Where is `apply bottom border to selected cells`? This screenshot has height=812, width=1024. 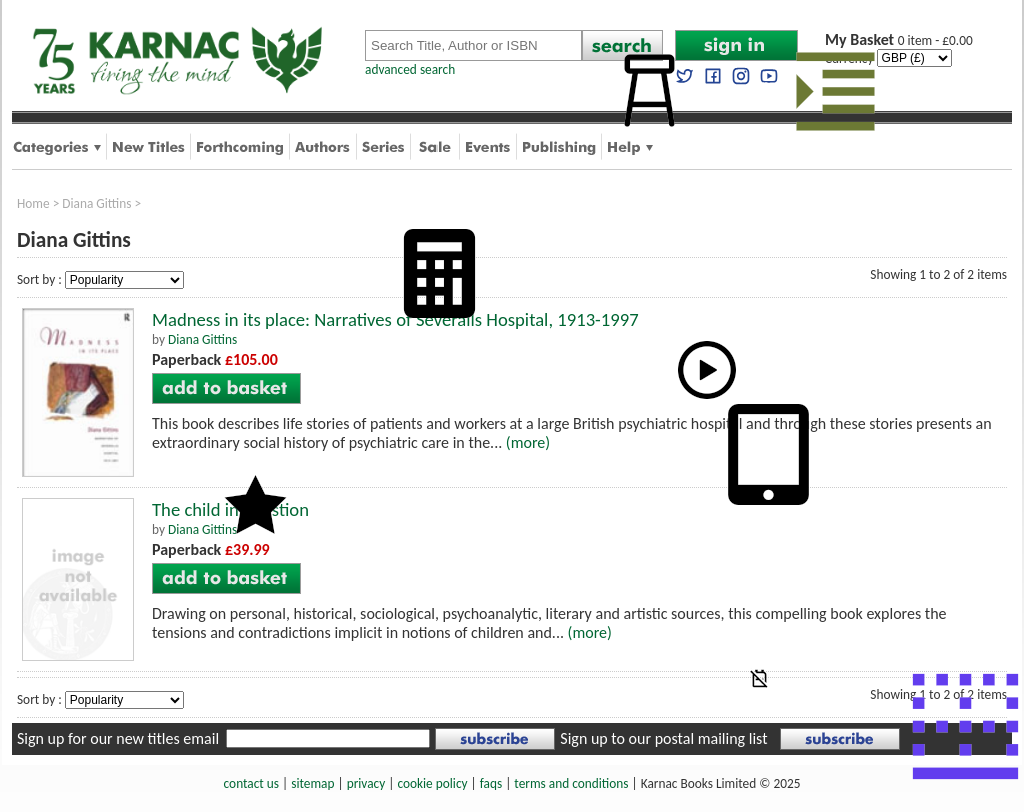
apply bottom border to selected cells is located at coordinates (965, 726).